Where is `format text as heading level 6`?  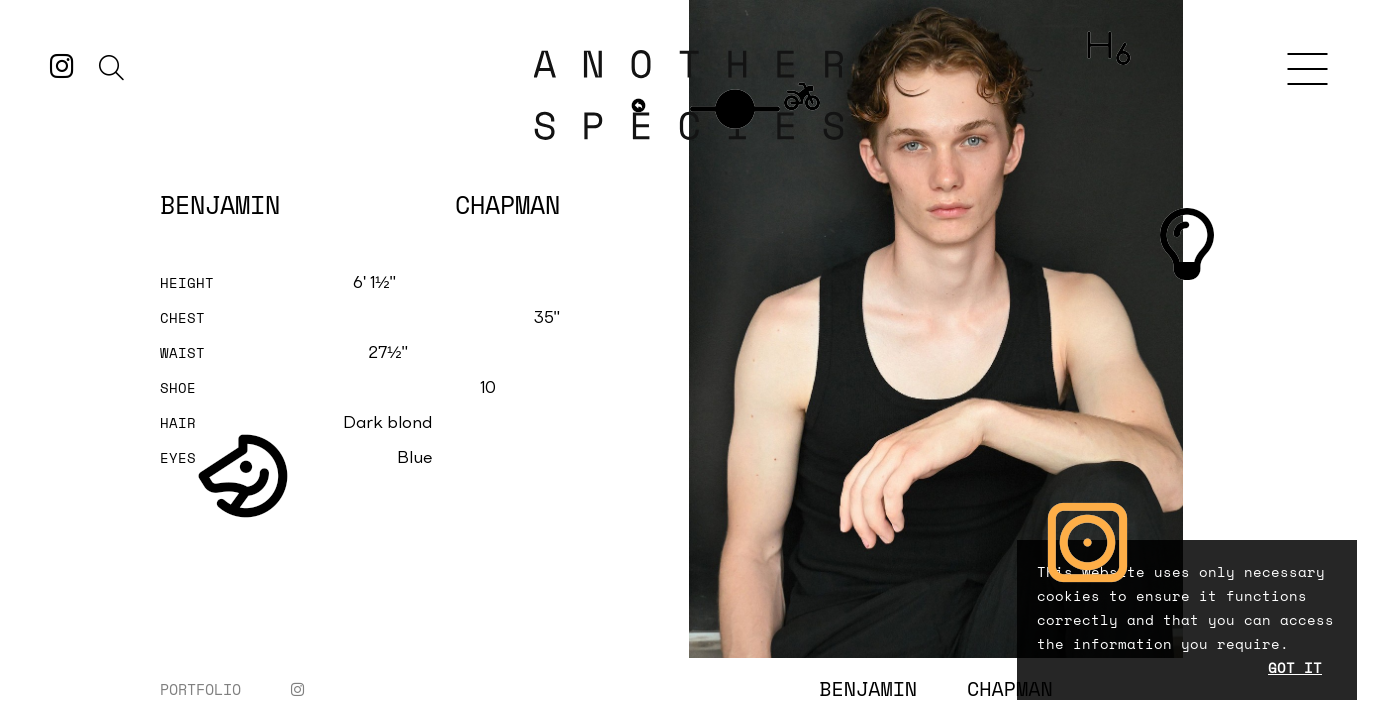 format text as heading level 6 is located at coordinates (1106, 47).